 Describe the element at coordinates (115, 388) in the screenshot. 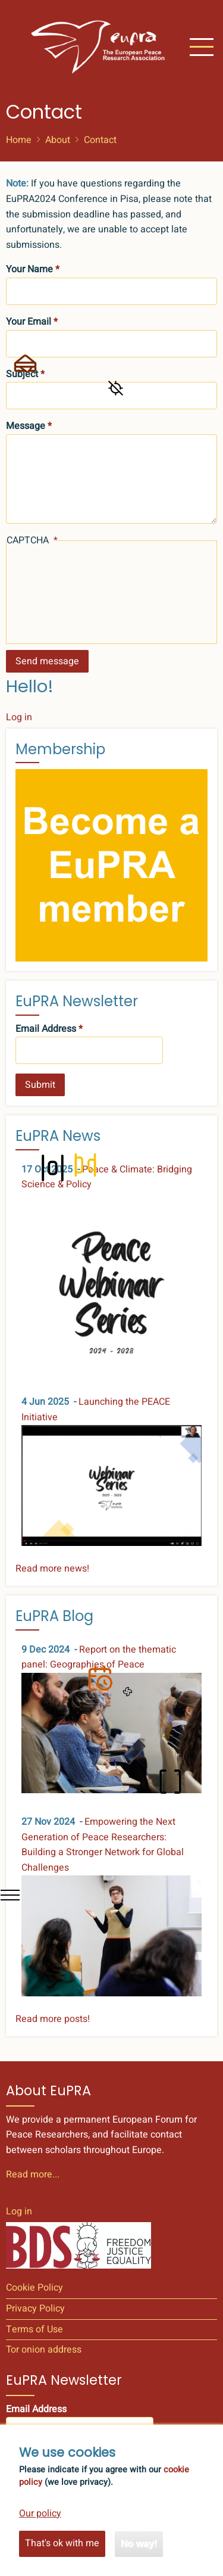

I see `location tracking is disabled` at that location.